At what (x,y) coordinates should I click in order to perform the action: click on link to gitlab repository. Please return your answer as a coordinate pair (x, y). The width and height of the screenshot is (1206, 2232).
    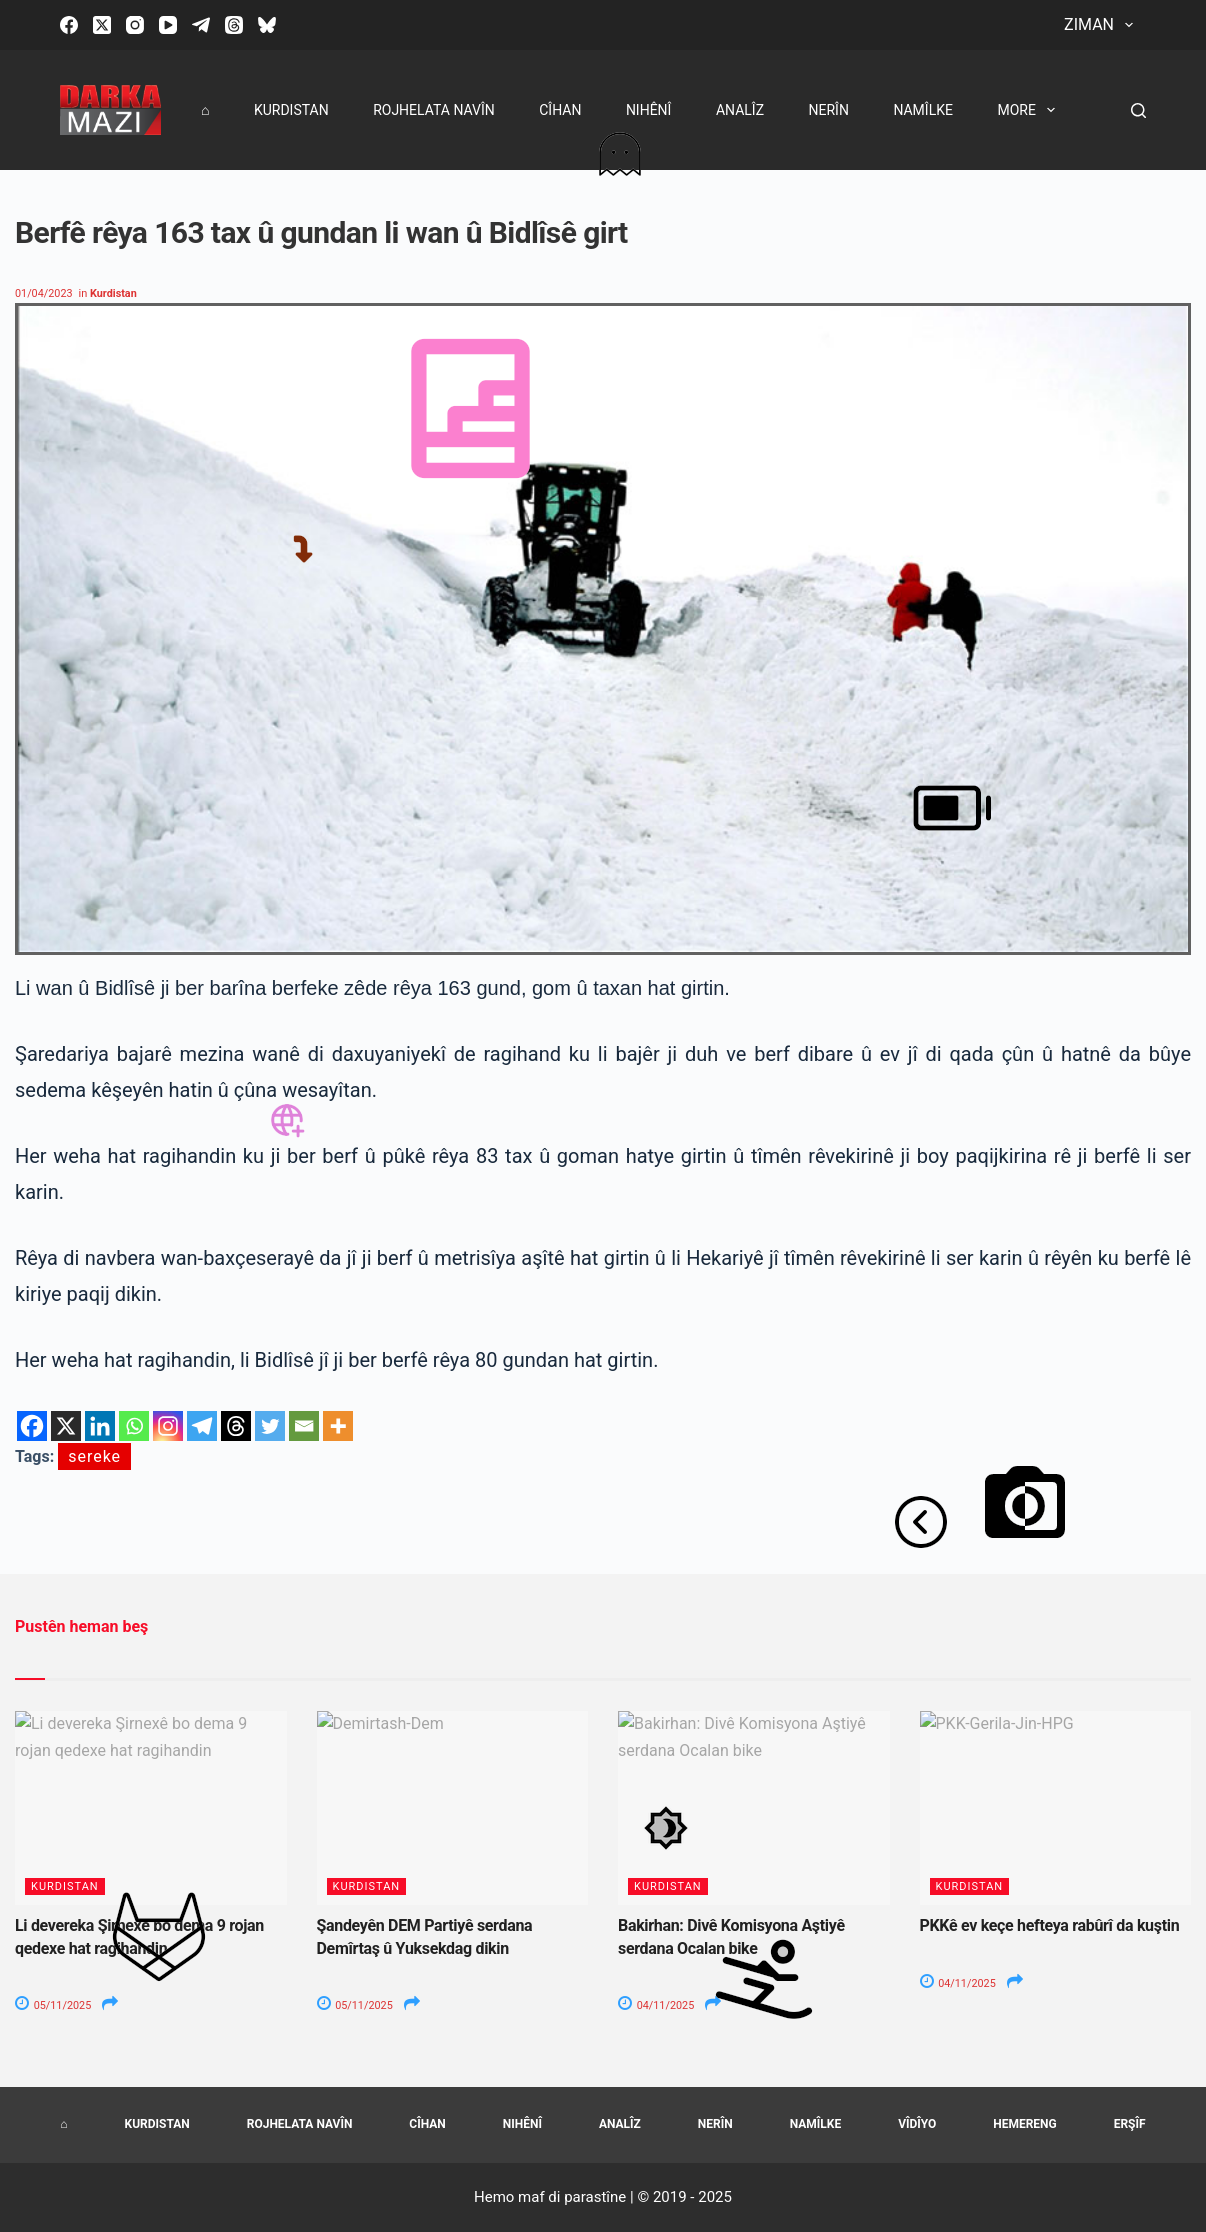
    Looking at the image, I should click on (159, 1935).